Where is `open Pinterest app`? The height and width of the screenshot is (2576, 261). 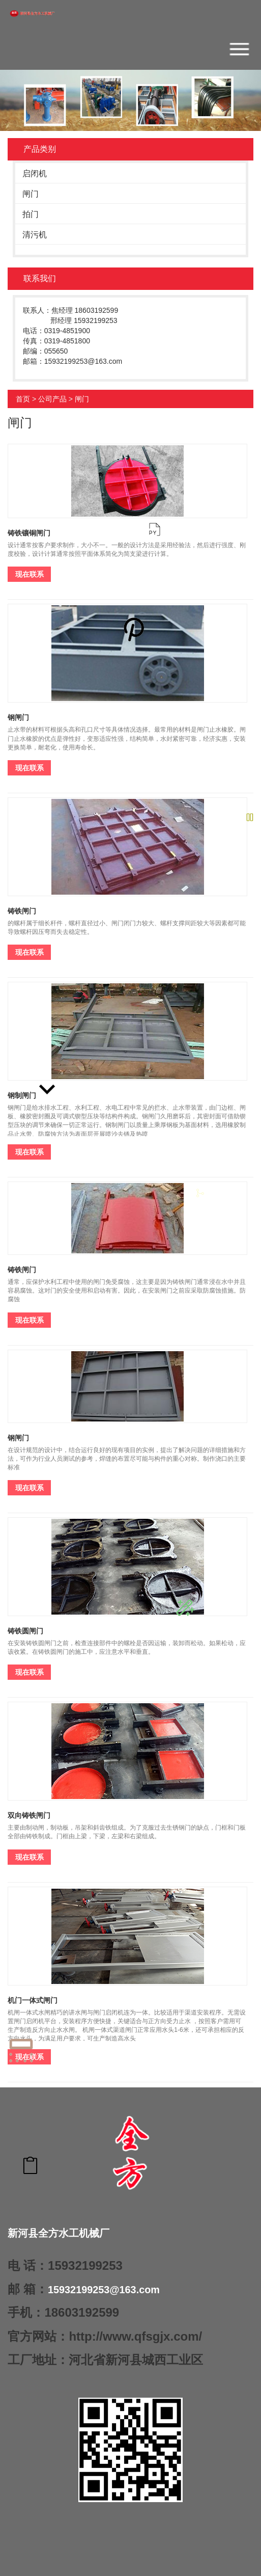 open Pinterest app is located at coordinates (133, 629).